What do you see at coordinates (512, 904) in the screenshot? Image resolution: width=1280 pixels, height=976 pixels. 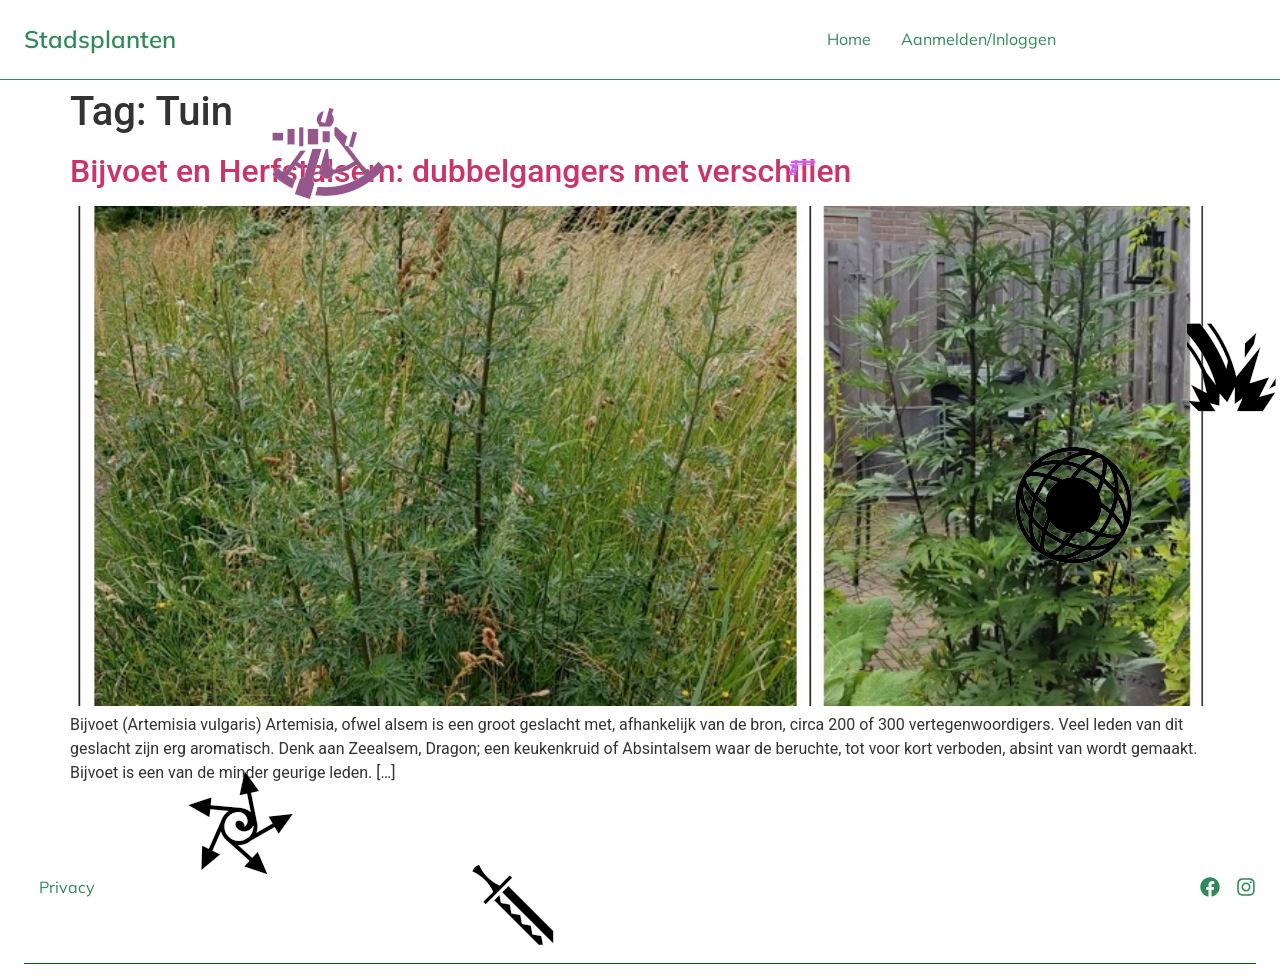 I see `select crocodile-themed sword weapon` at bounding box center [512, 904].